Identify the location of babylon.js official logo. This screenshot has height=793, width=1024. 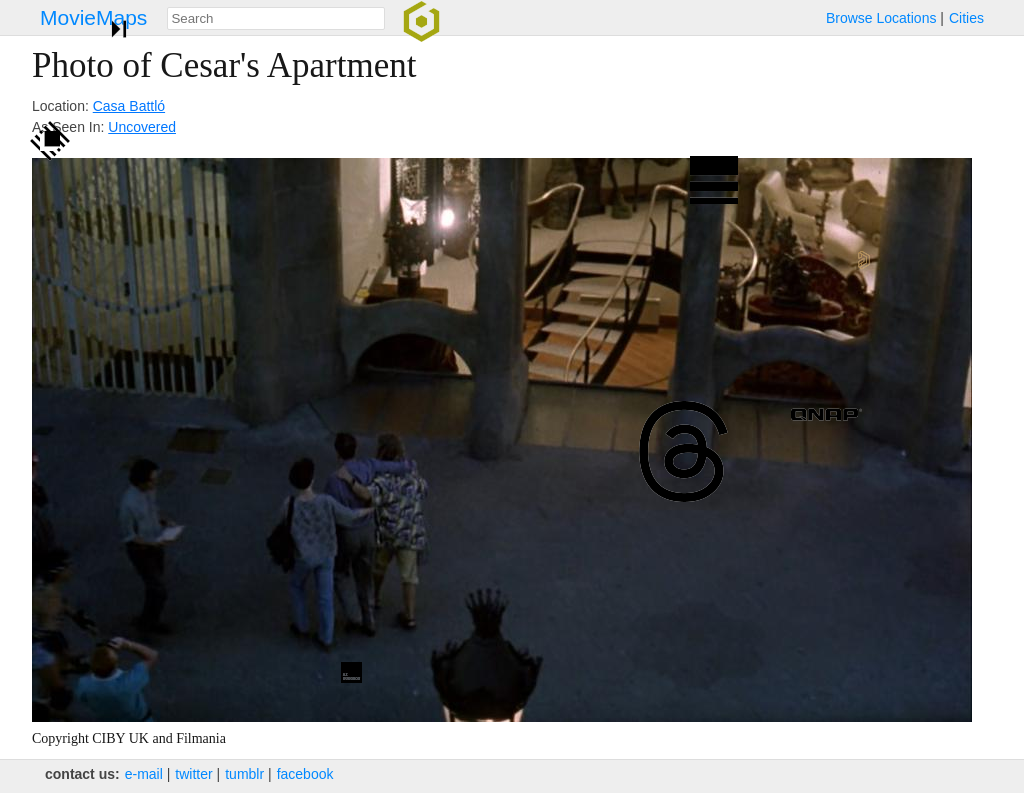
(421, 21).